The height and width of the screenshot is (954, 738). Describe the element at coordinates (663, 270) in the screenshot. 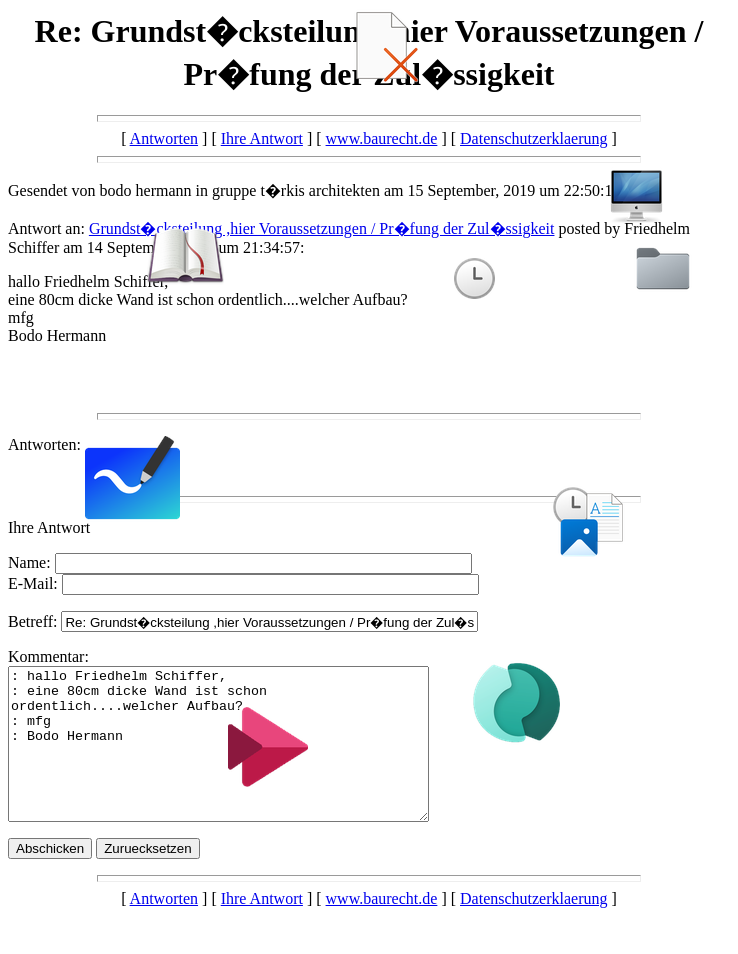

I see `open a folder to view its contents` at that location.